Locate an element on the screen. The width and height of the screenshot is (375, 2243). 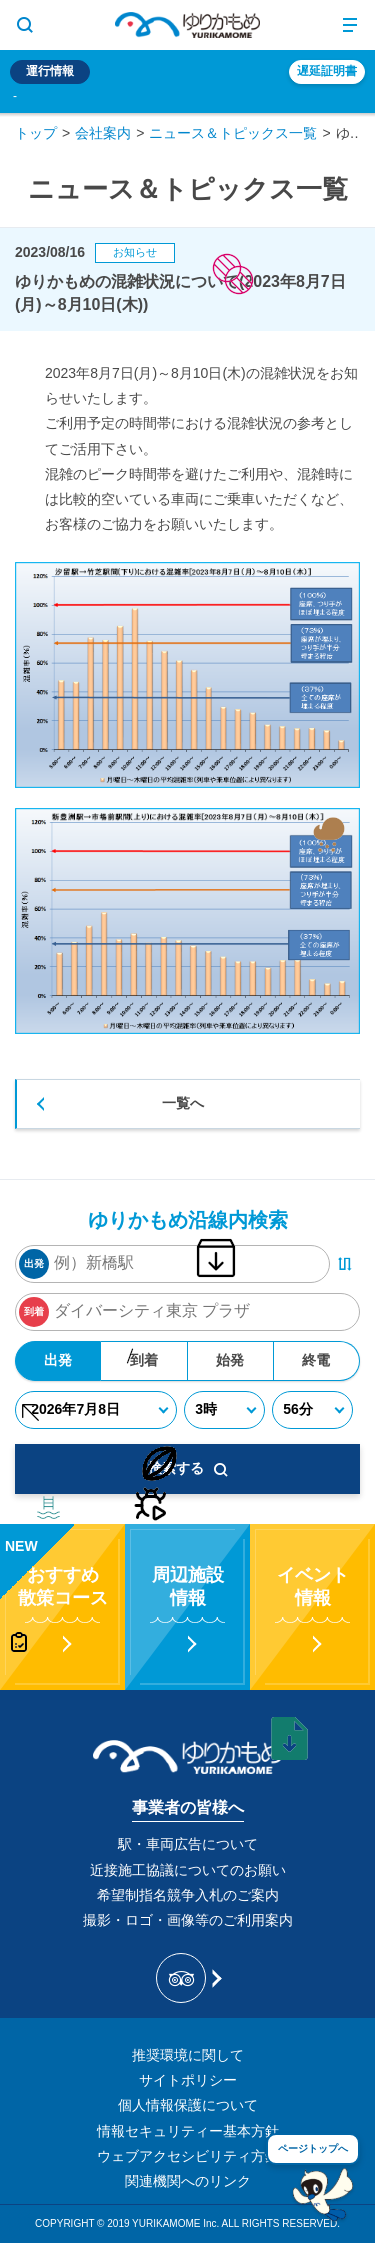
start debugging session is located at coordinates (151, 1504).